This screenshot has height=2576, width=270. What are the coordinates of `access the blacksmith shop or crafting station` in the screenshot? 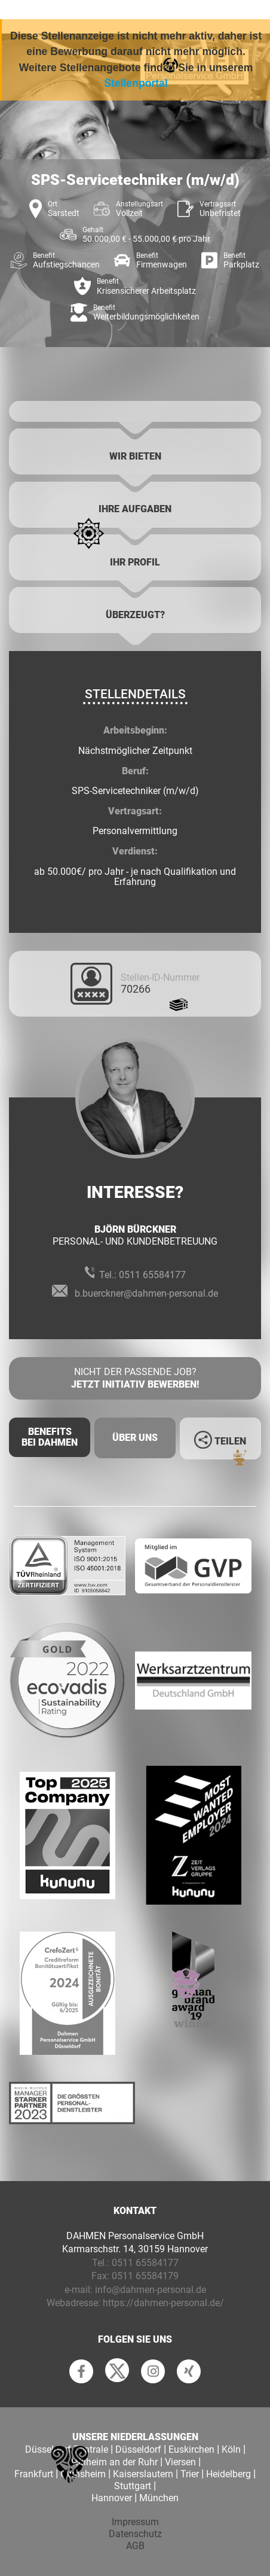 It's located at (239, 1457).